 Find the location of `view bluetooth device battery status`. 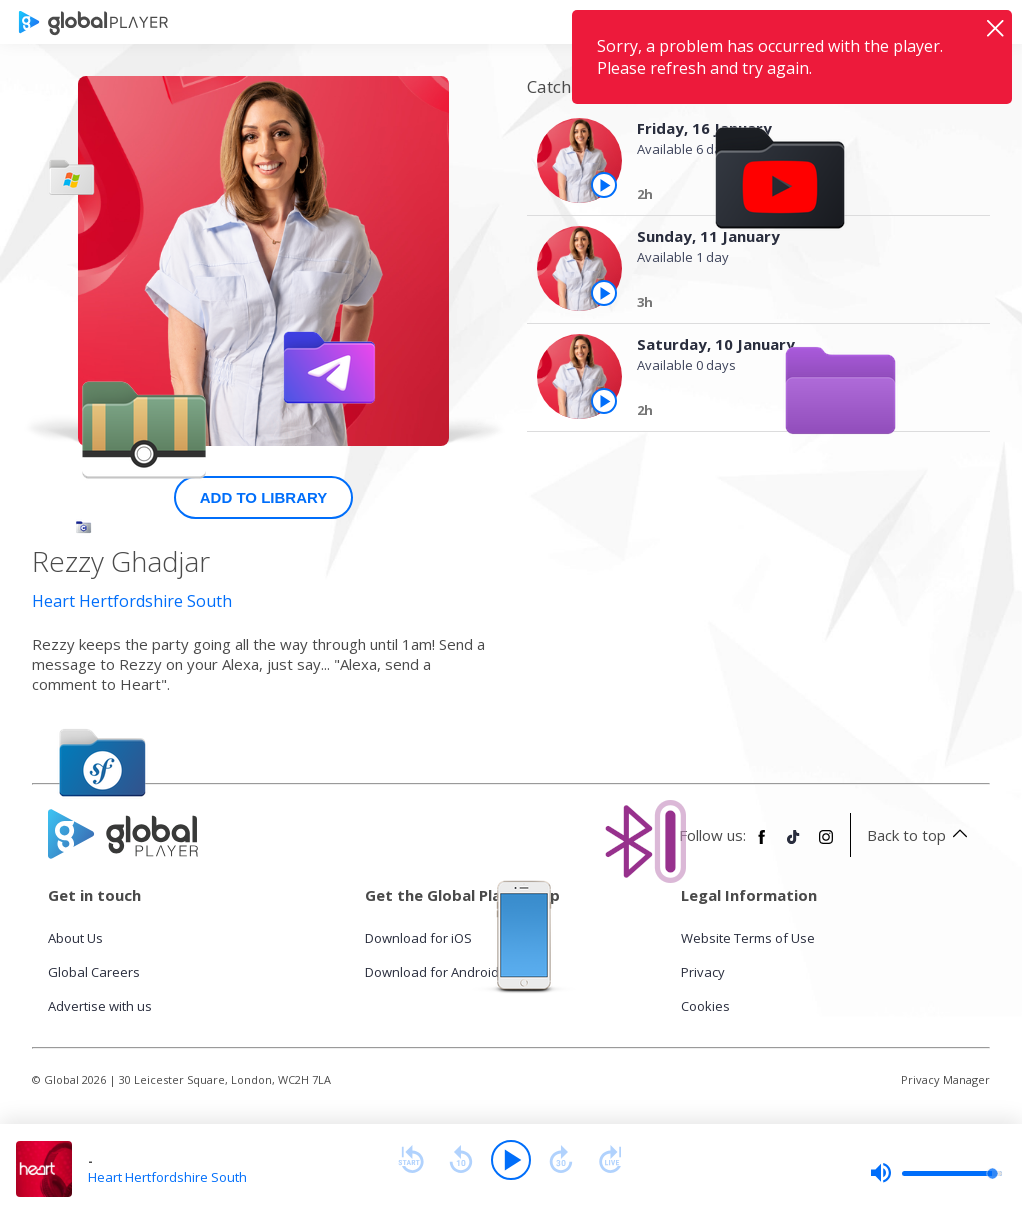

view bluetooth device battery status is located at coordinates (644, 841).